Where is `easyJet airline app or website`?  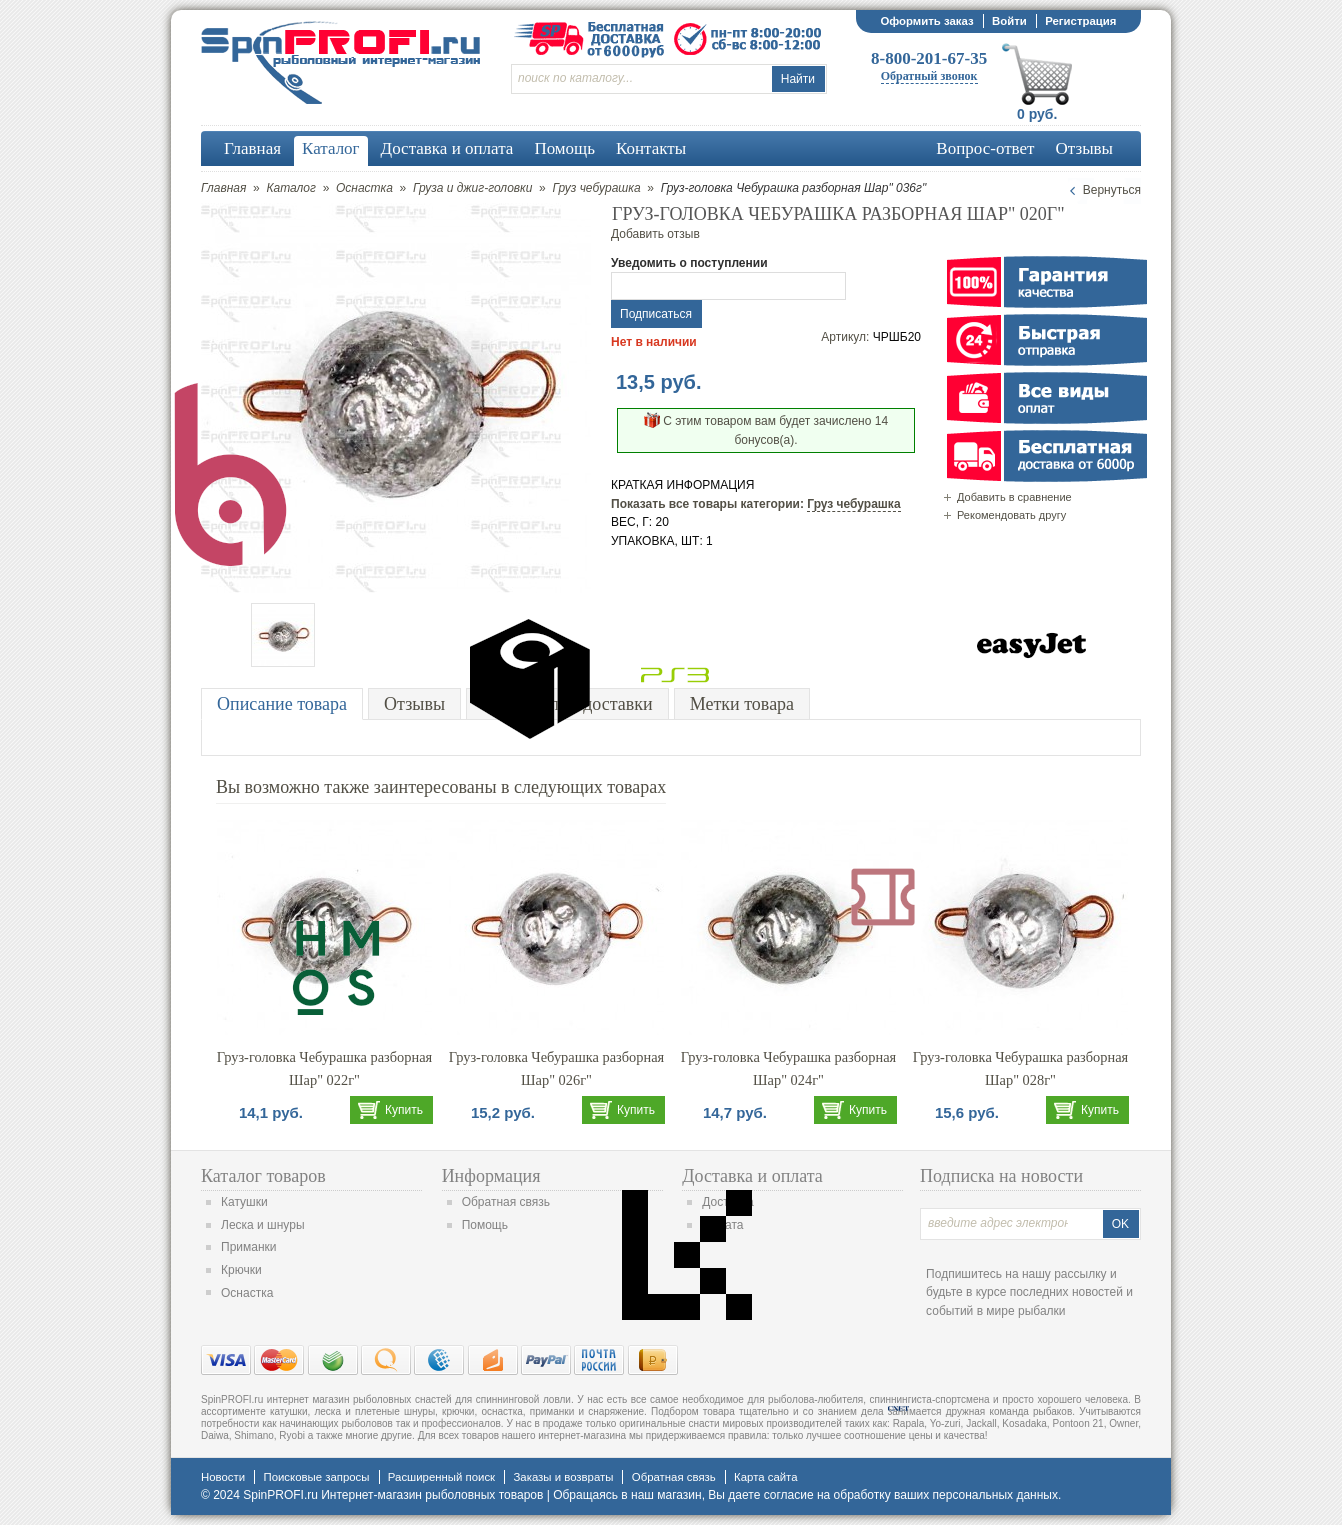
easyJet airline app or website is located at coordinates (1031, 645).